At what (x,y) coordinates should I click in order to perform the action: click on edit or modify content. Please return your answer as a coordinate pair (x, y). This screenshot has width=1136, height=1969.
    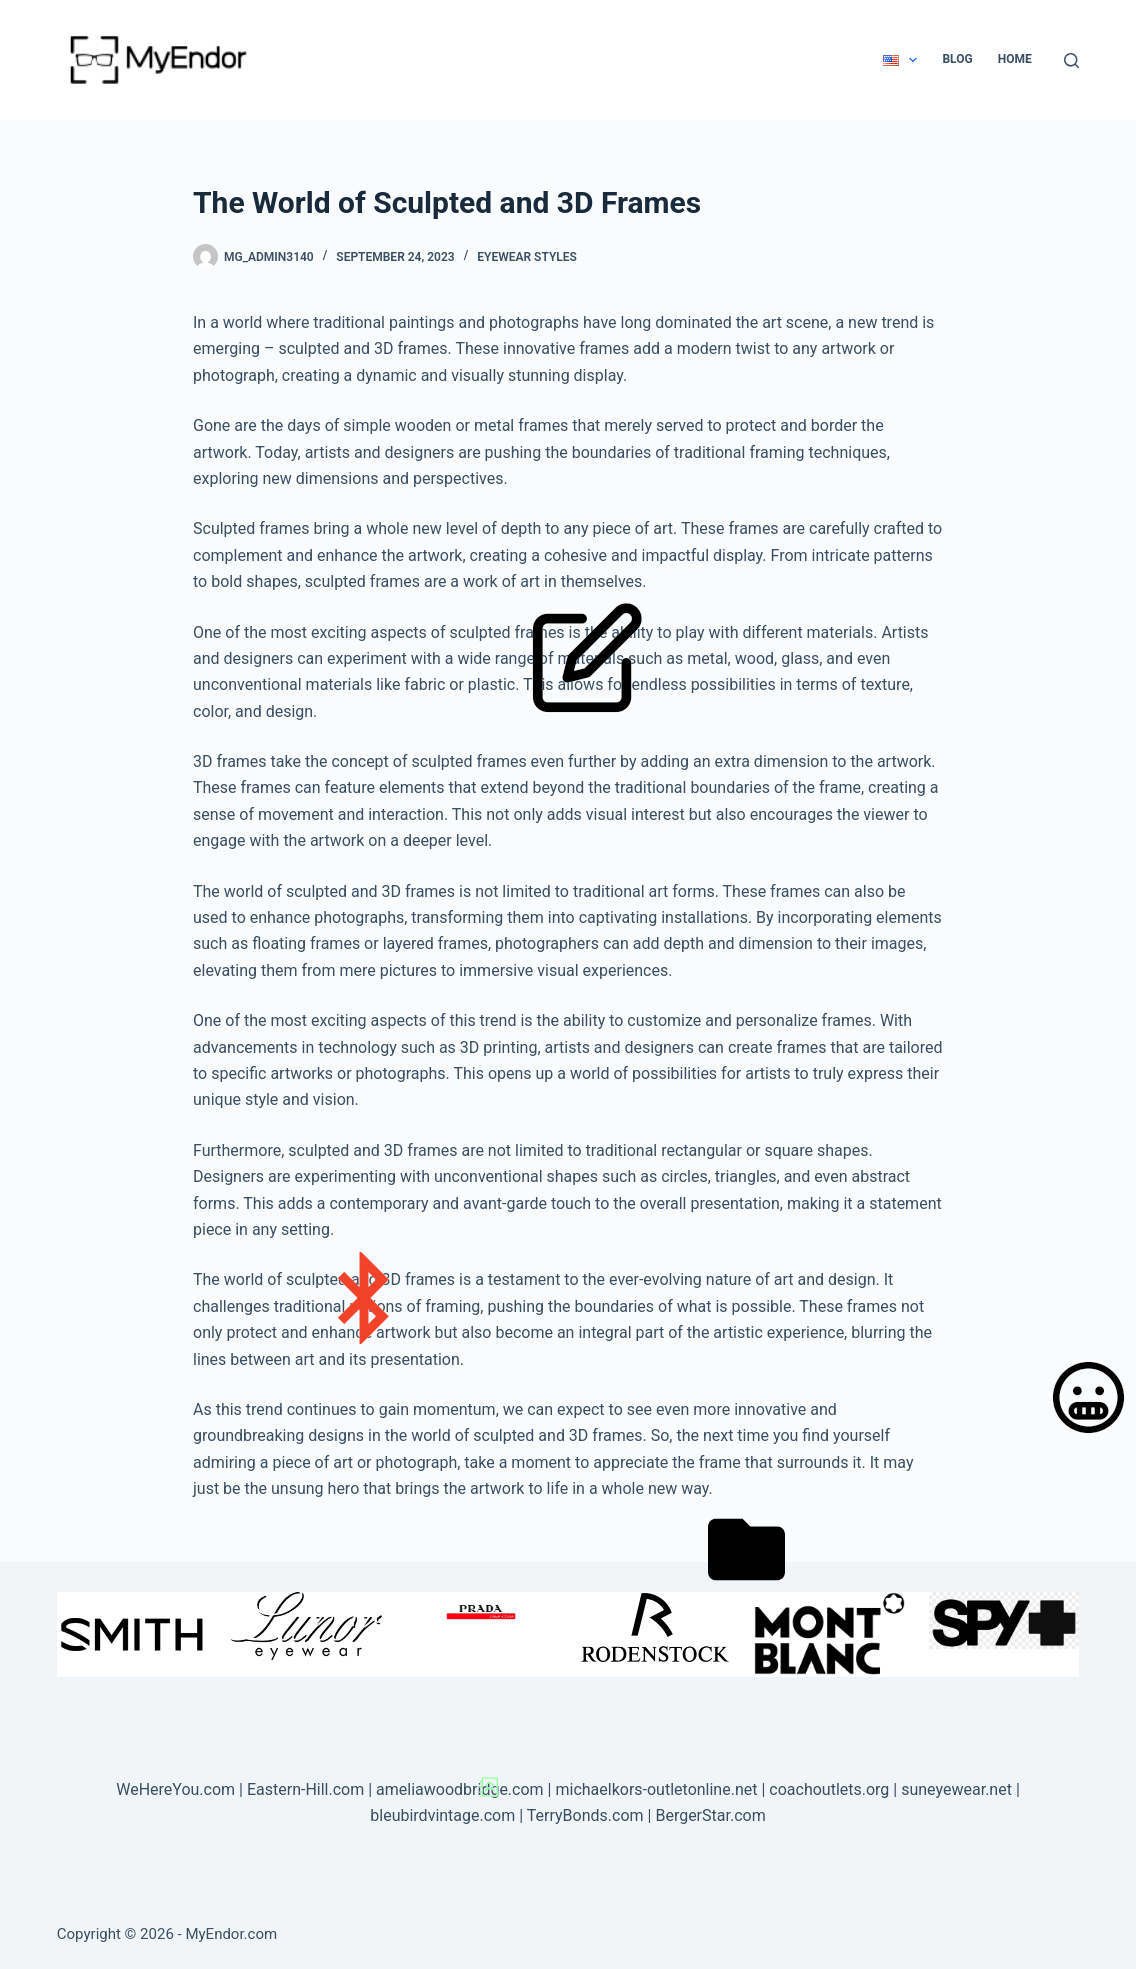
    Looking at the image, I should click on (587, 658).